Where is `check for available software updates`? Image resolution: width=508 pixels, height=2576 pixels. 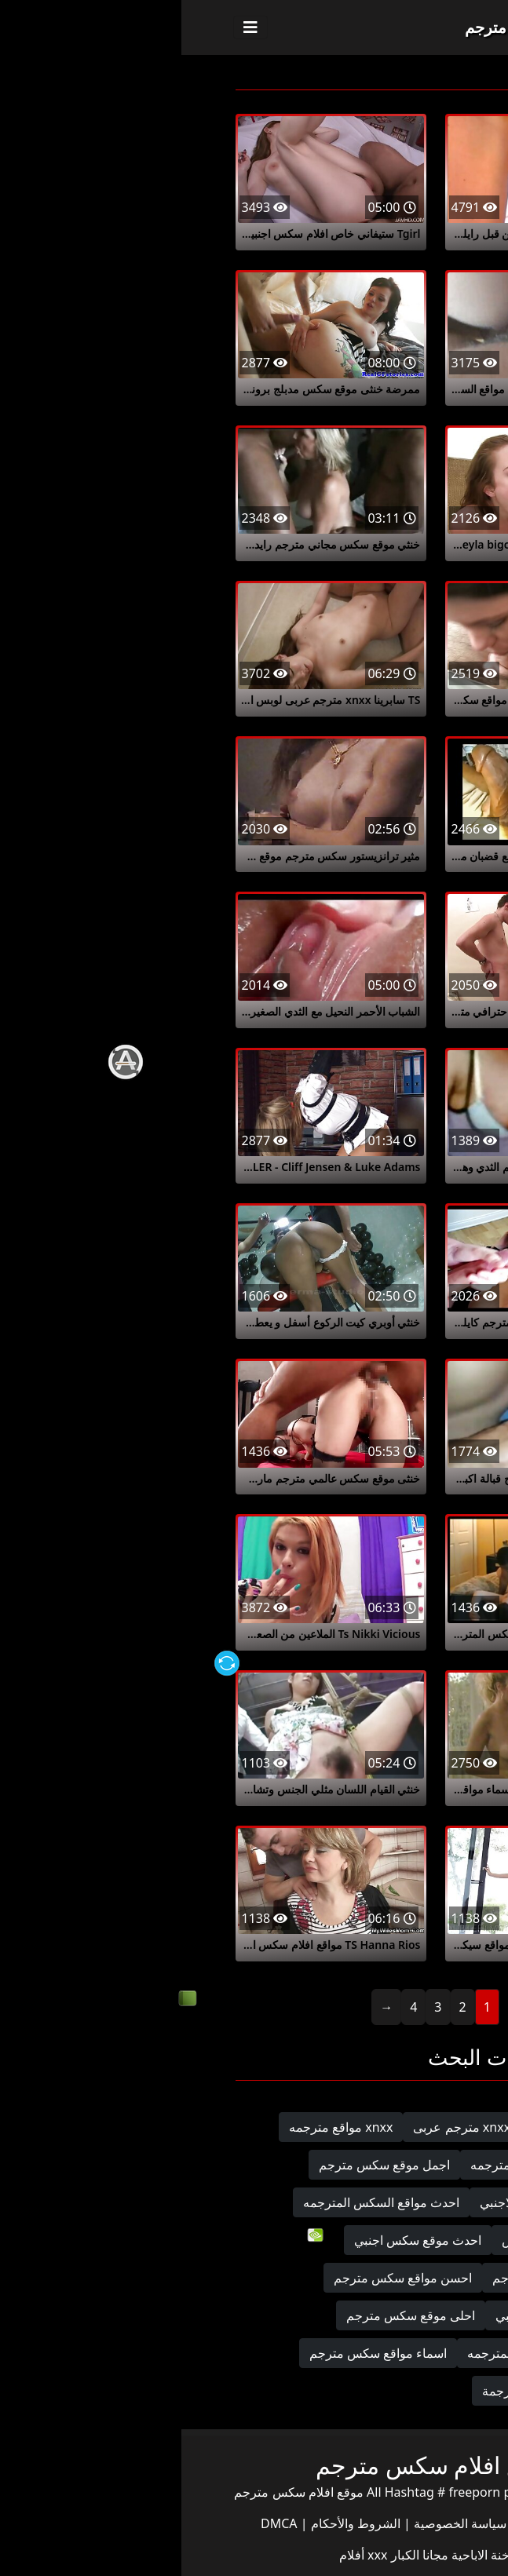
check for available software updates is located at coordinates (126, 1062).